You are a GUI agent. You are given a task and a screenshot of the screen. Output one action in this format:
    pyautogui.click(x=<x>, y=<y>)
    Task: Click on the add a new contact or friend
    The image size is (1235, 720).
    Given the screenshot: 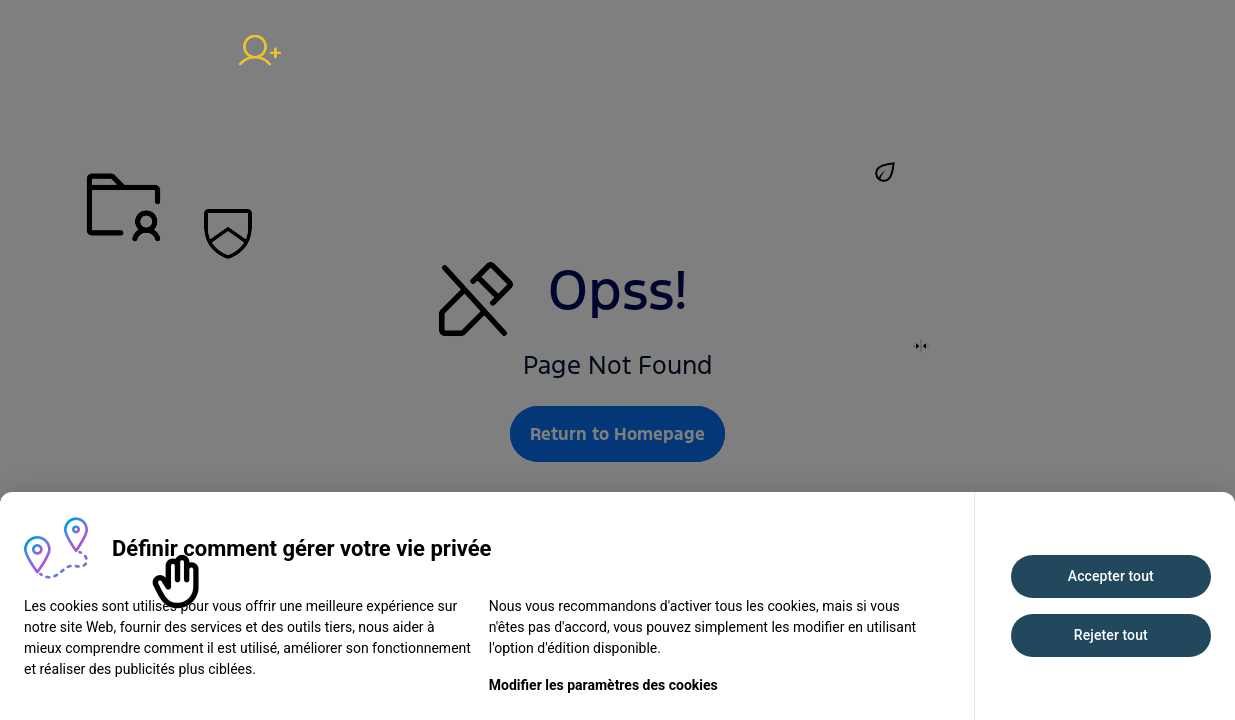 What is the action you would take?
    pyautogui.click(x=258, y=51)
    